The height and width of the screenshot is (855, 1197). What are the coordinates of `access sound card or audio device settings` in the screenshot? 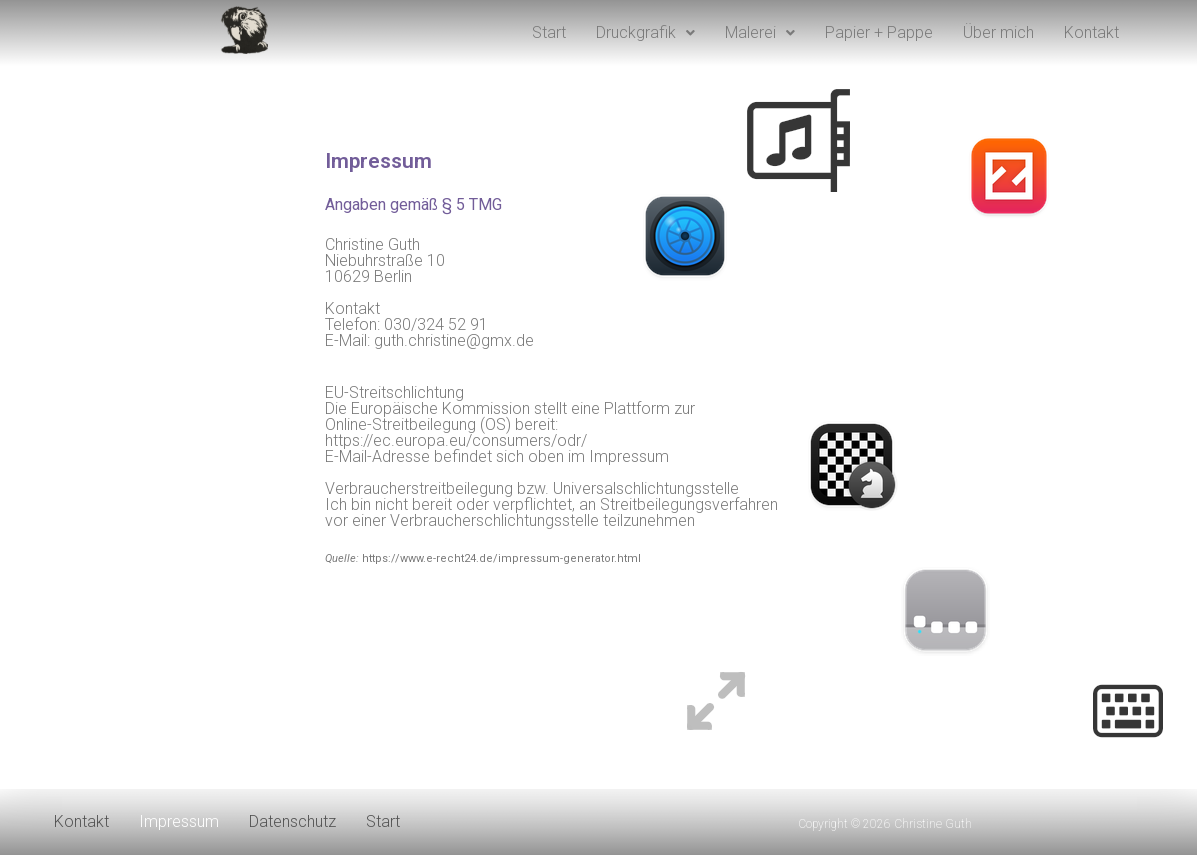 It's located at (798, 140).